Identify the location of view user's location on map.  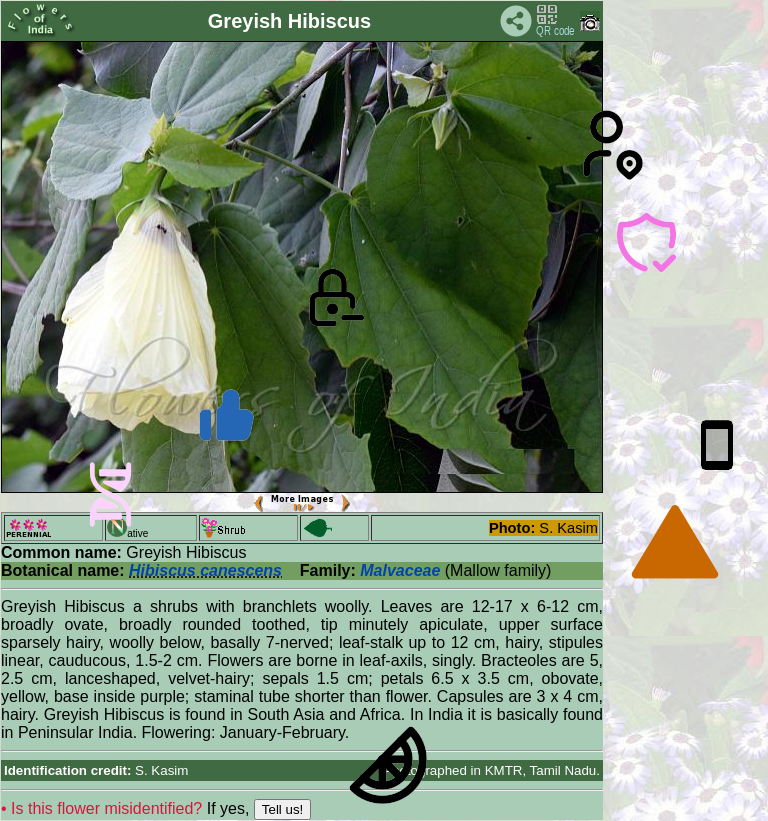
(606, 143).